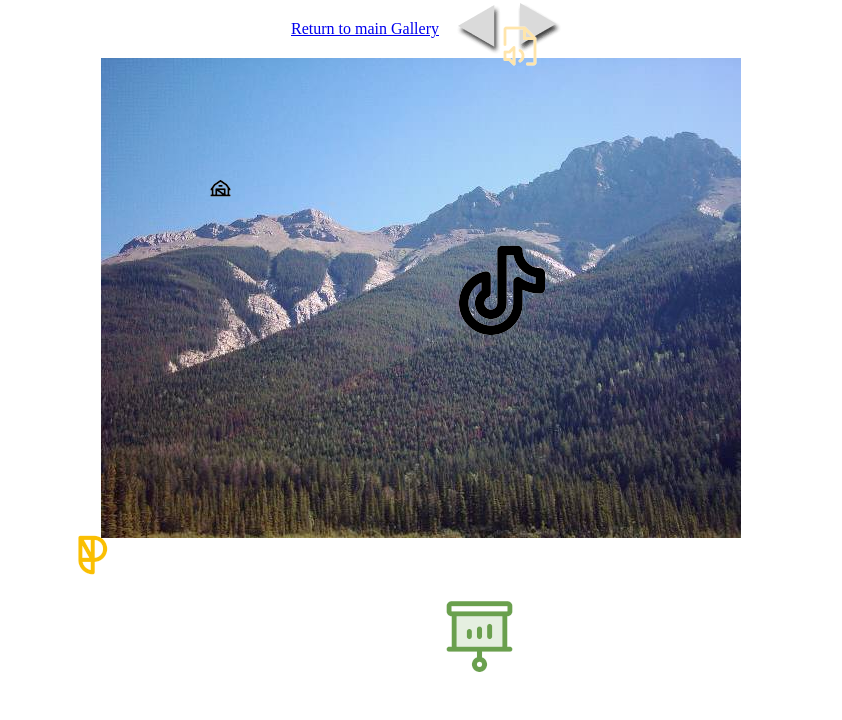 The width and height of the screenshot is (842, 720). Describe the element at coordinates (520, 46) in the screenshot. I see `open an audio file` at that location.